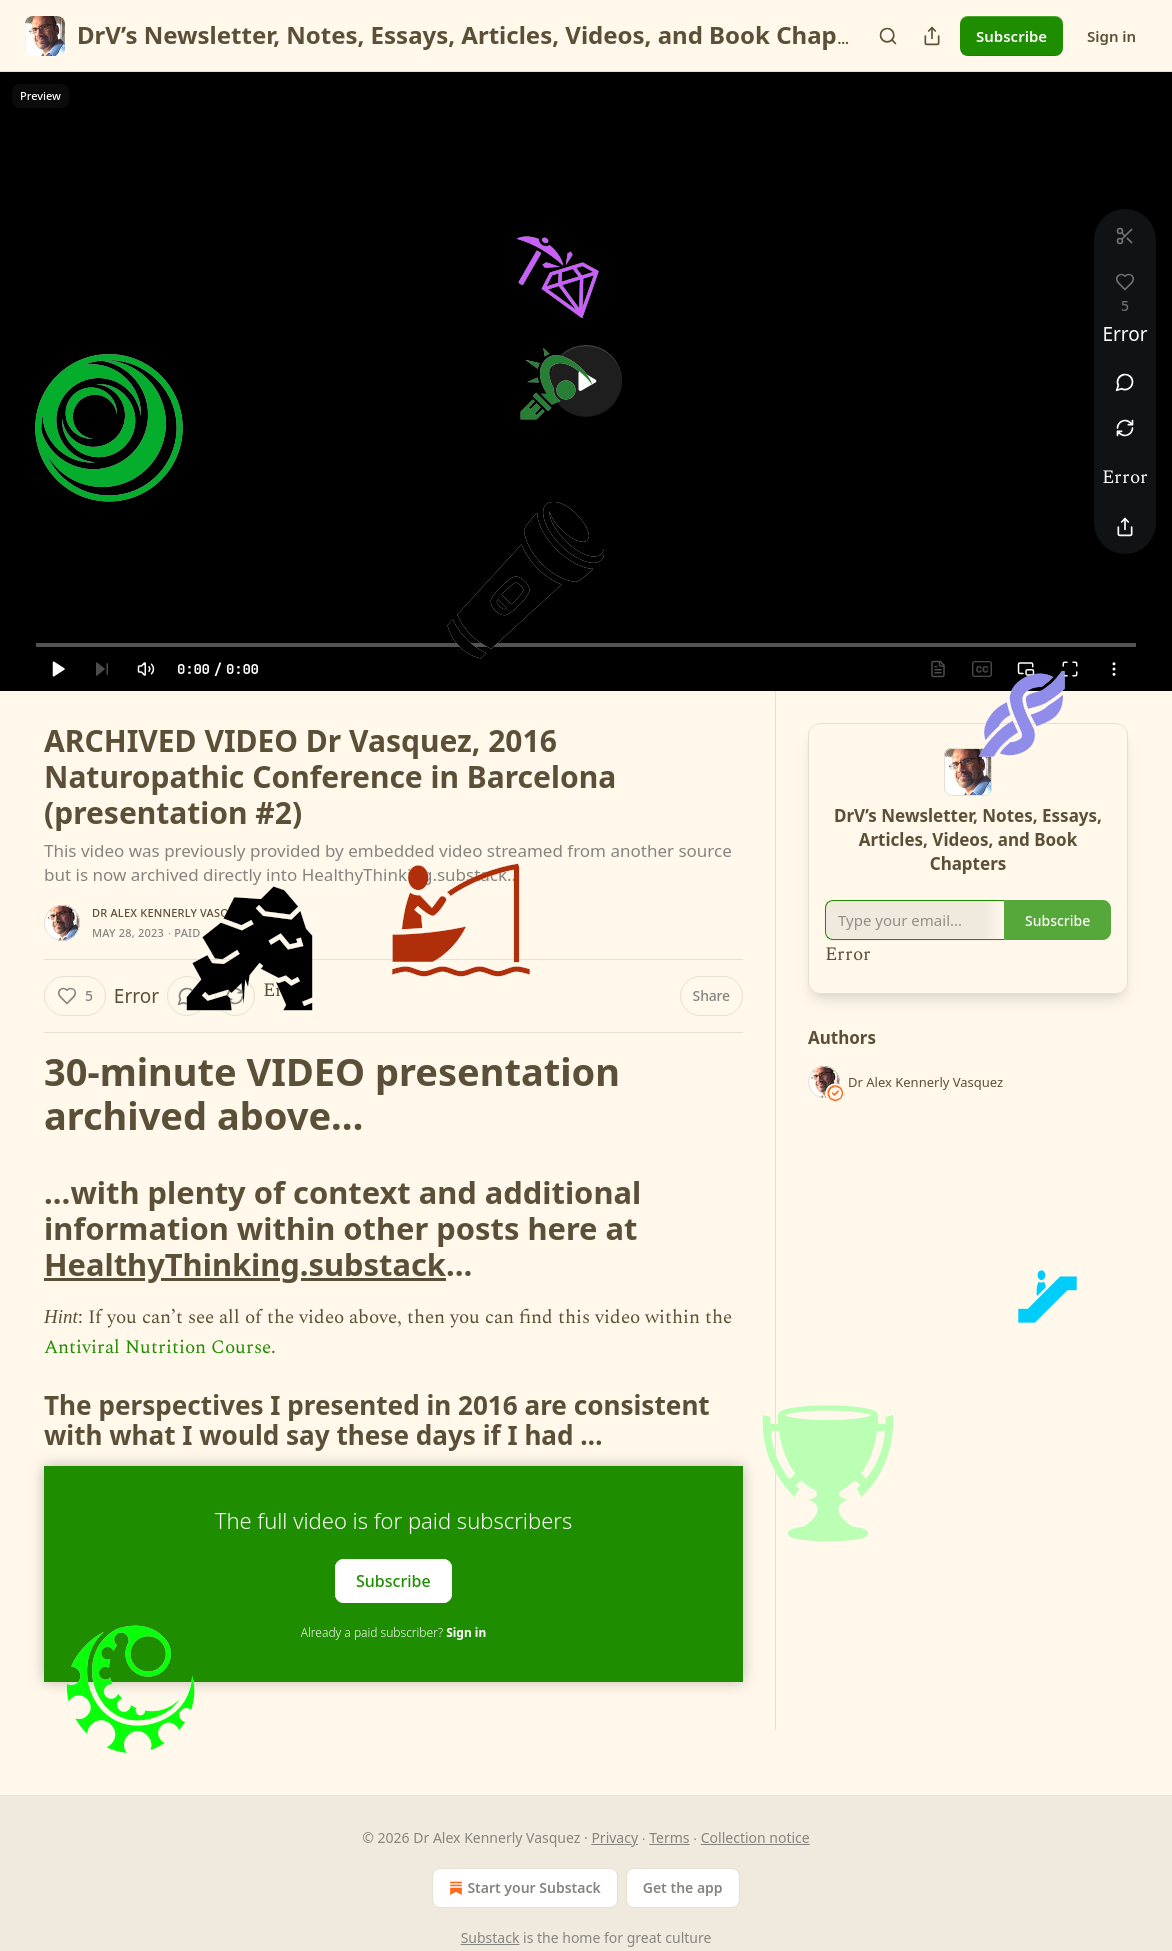  What do you see at coordinates (131, 1689) in the screenshot?
I see `select crescent blade weapon in game inventory` at bounding box center [131, 1689].